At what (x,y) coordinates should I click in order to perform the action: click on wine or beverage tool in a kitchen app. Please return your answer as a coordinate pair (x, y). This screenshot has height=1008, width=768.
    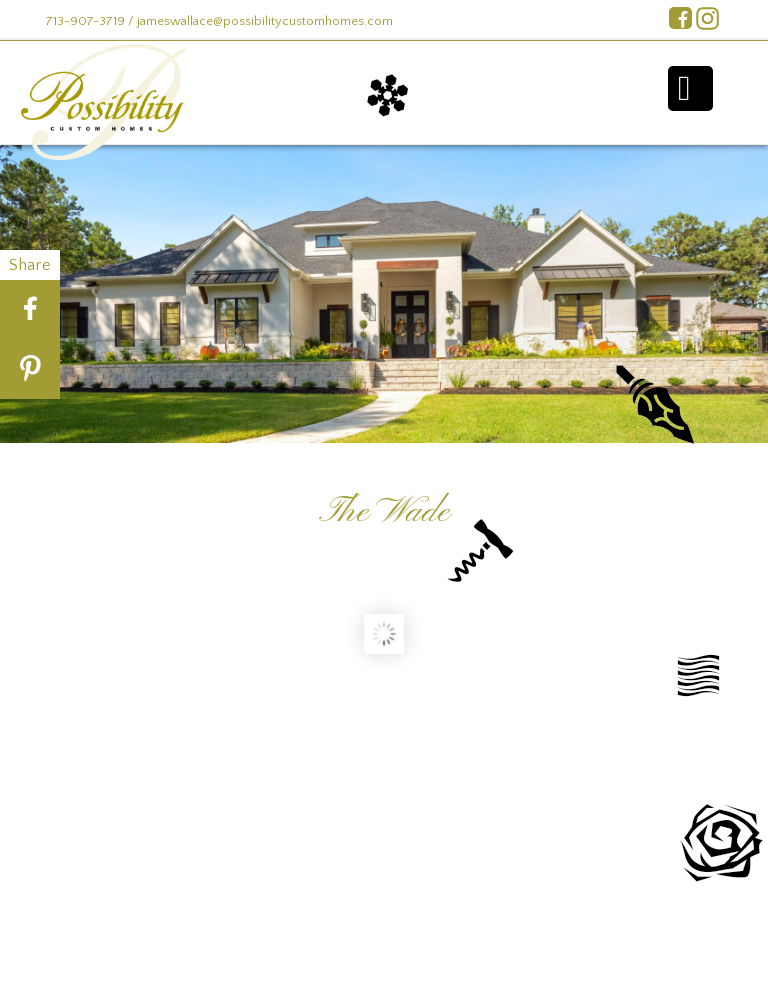
    Looking at the image, I should click on (480, 550).